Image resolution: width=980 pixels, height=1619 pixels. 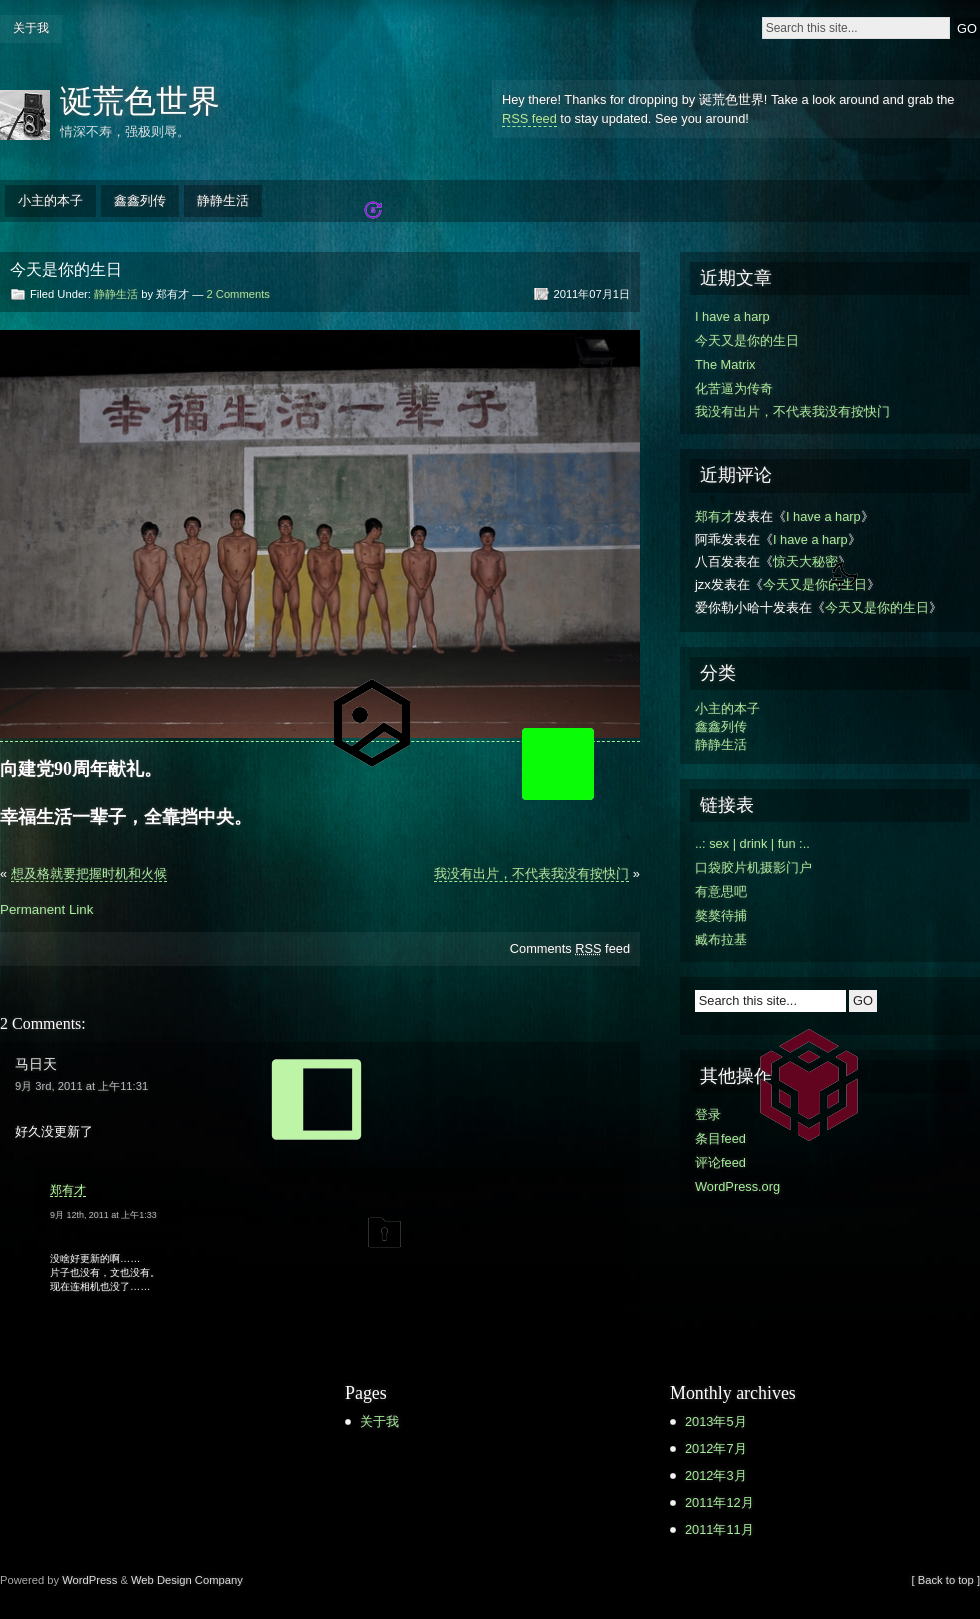 I want to click on indicates foggy nighttime weather conditions, so click(x=844, y=575).